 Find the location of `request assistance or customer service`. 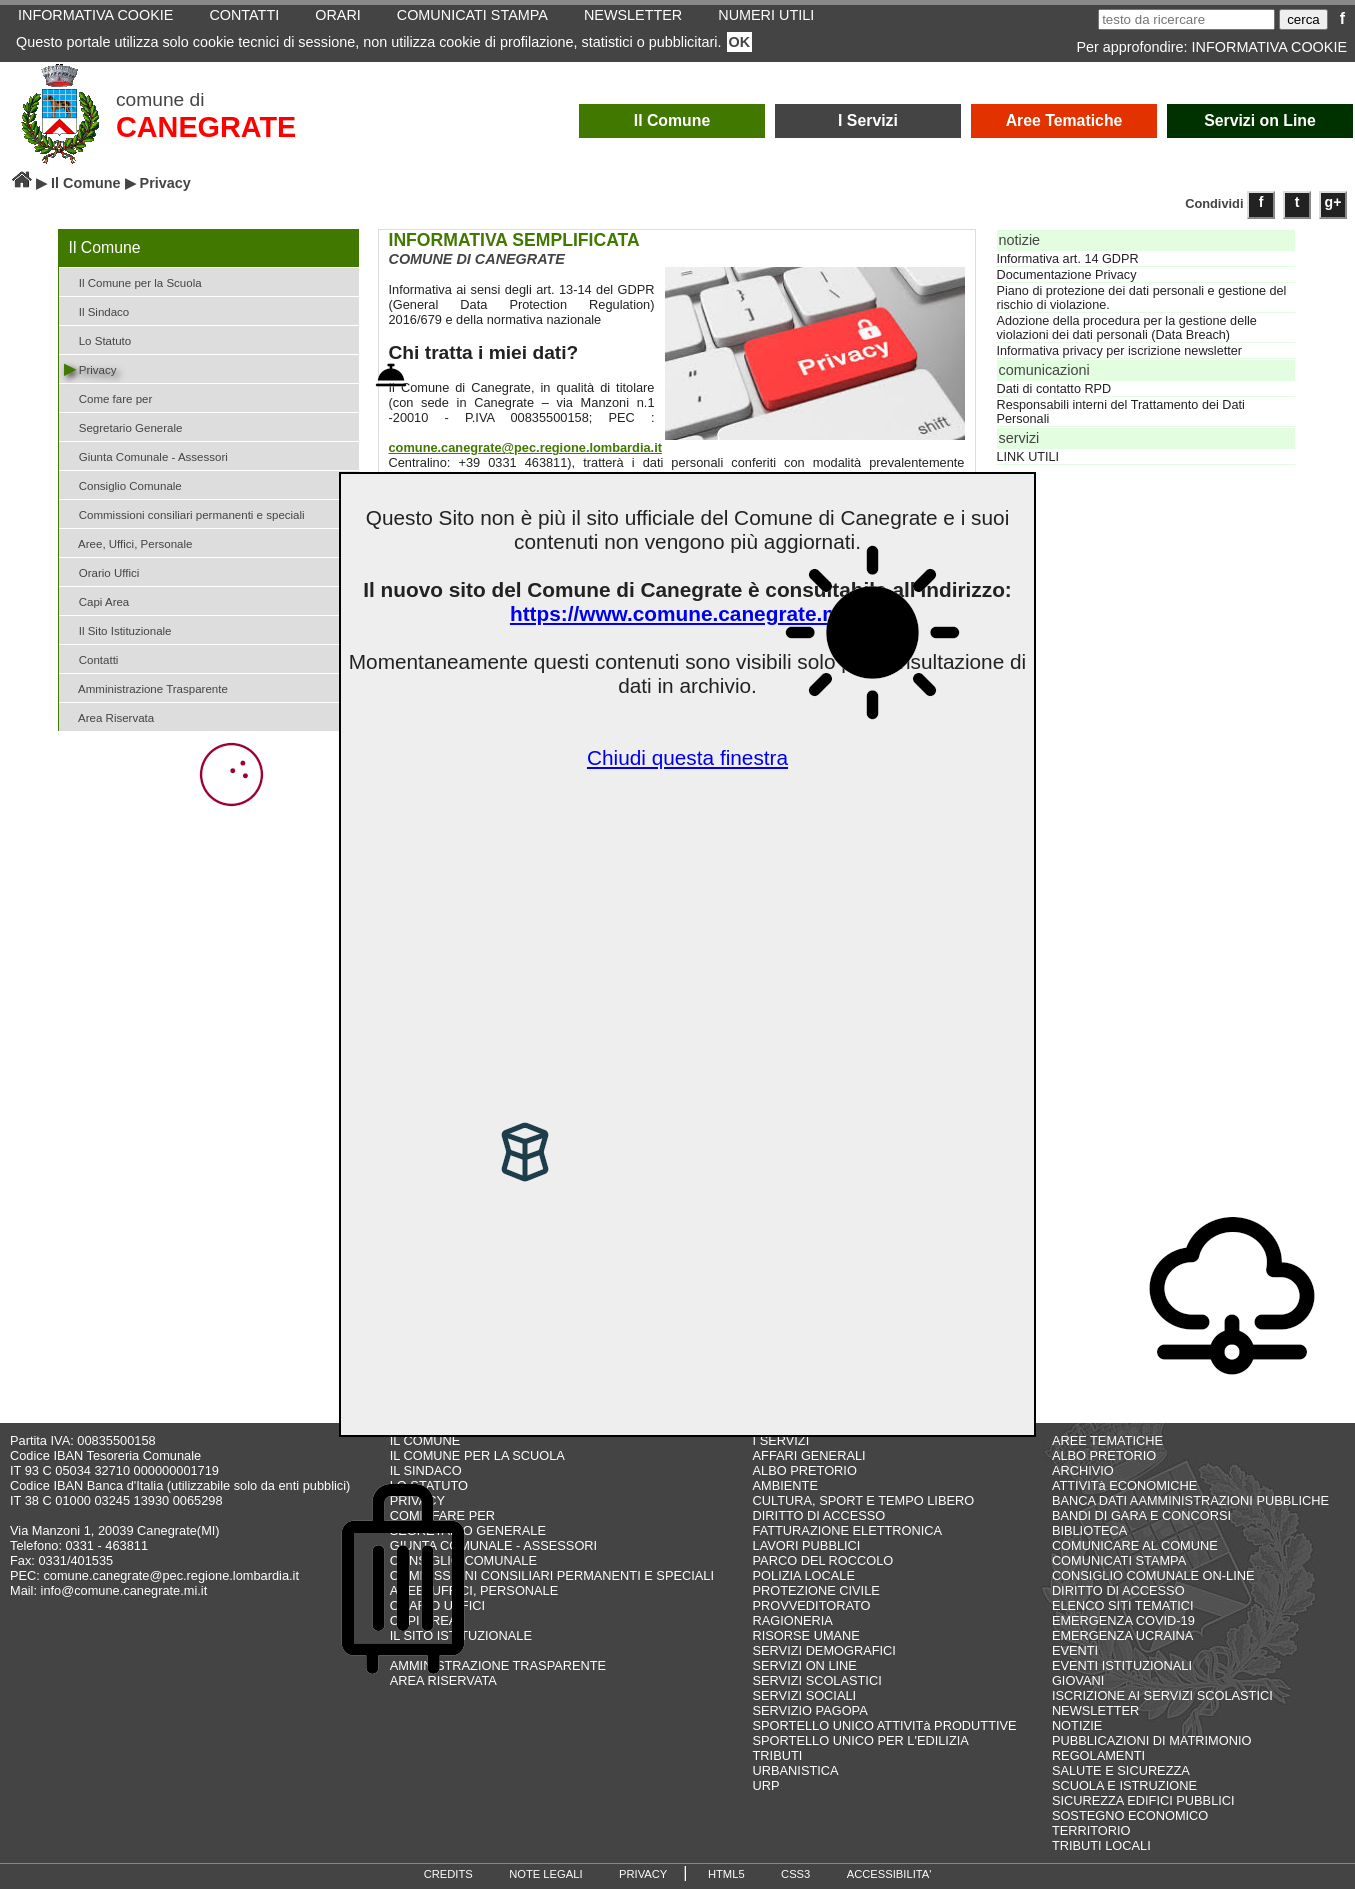

request assistance or customer service is located at coordinates (391, 375).